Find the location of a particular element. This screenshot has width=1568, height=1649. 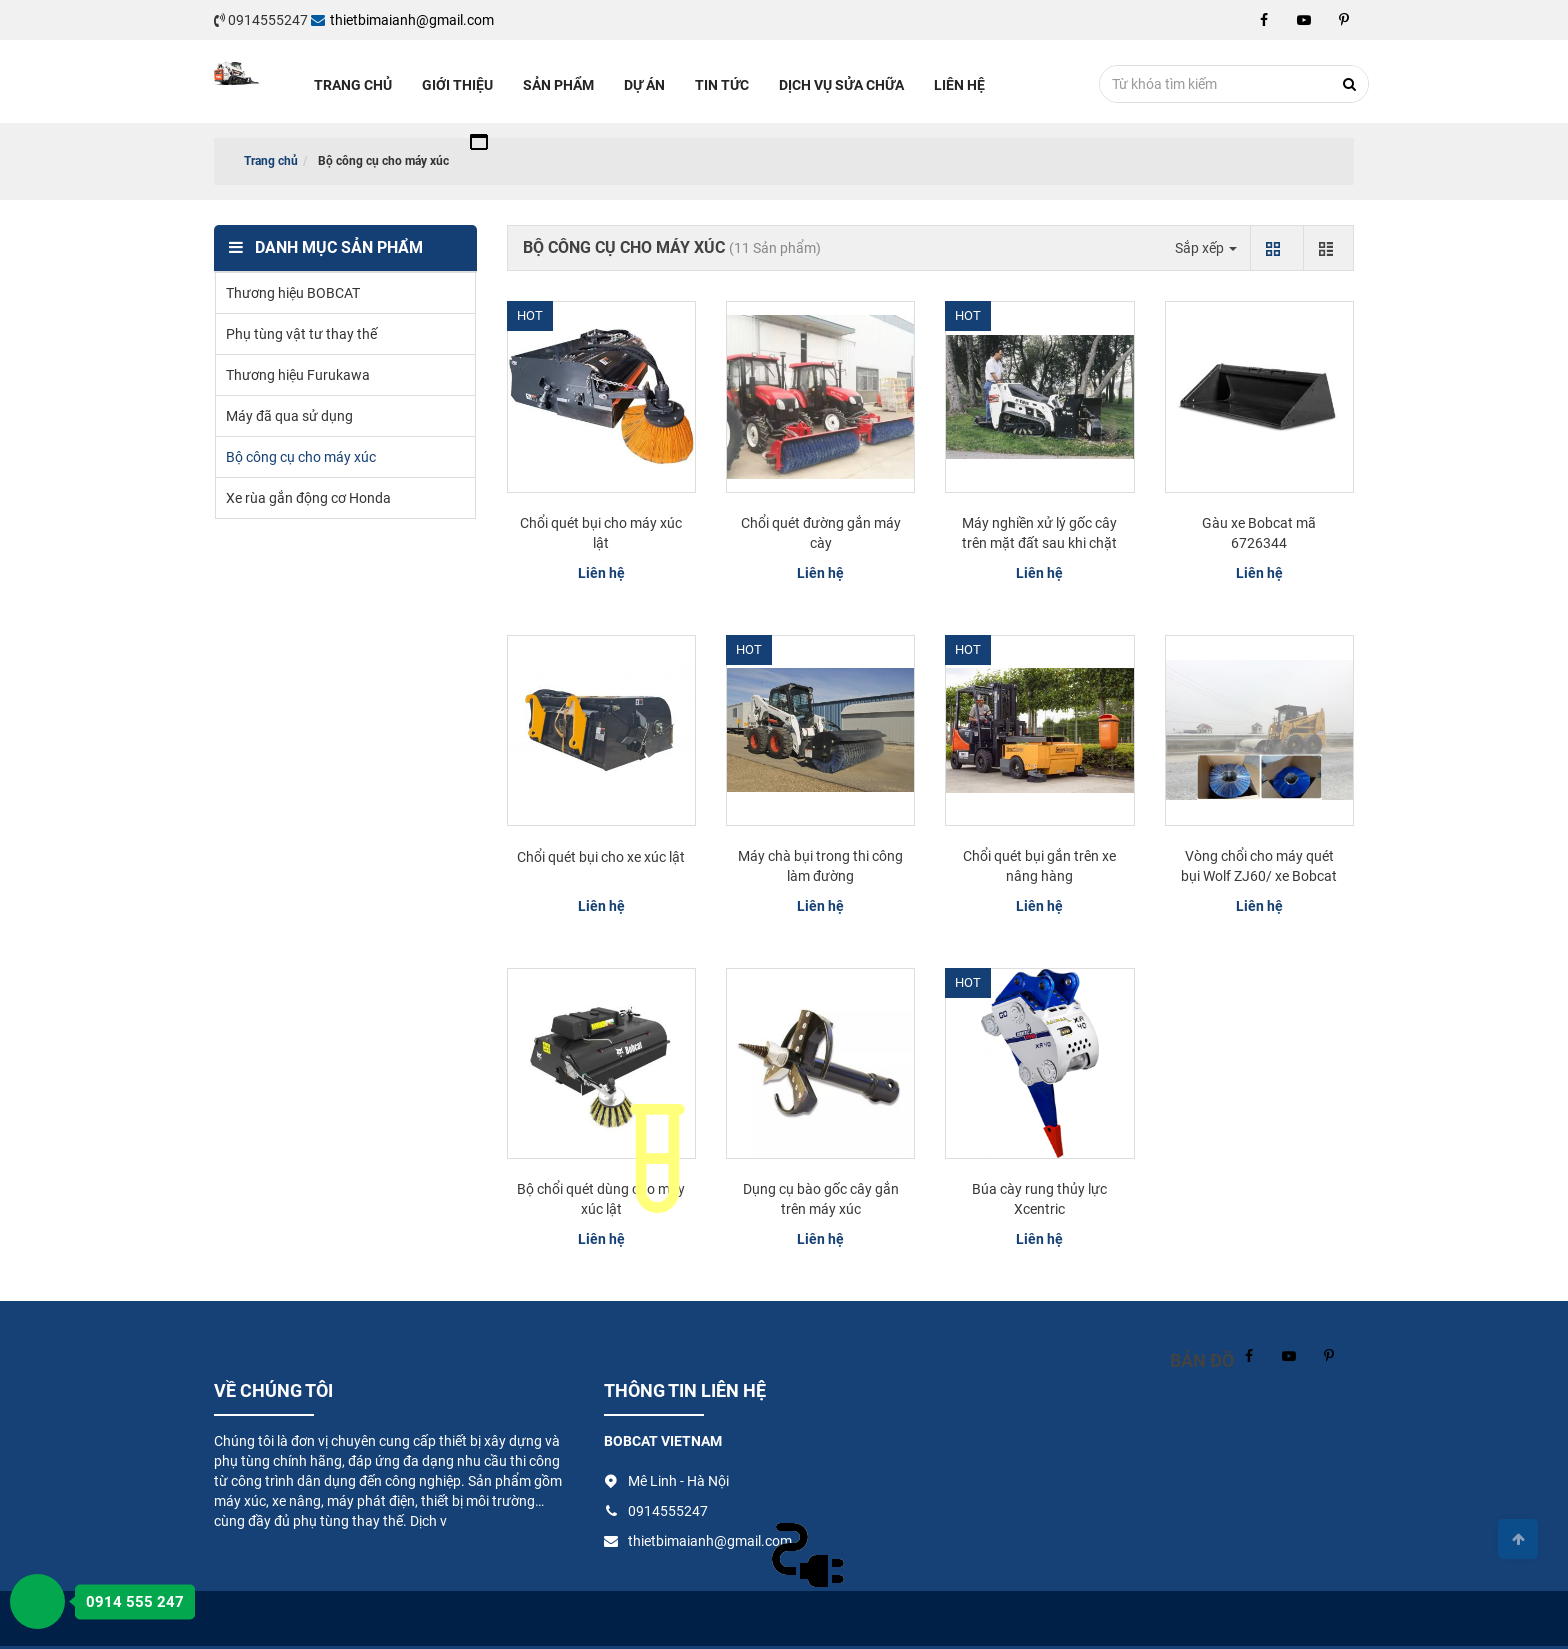

find nearby electrical or charging services is located at coordinates (808, 1555).